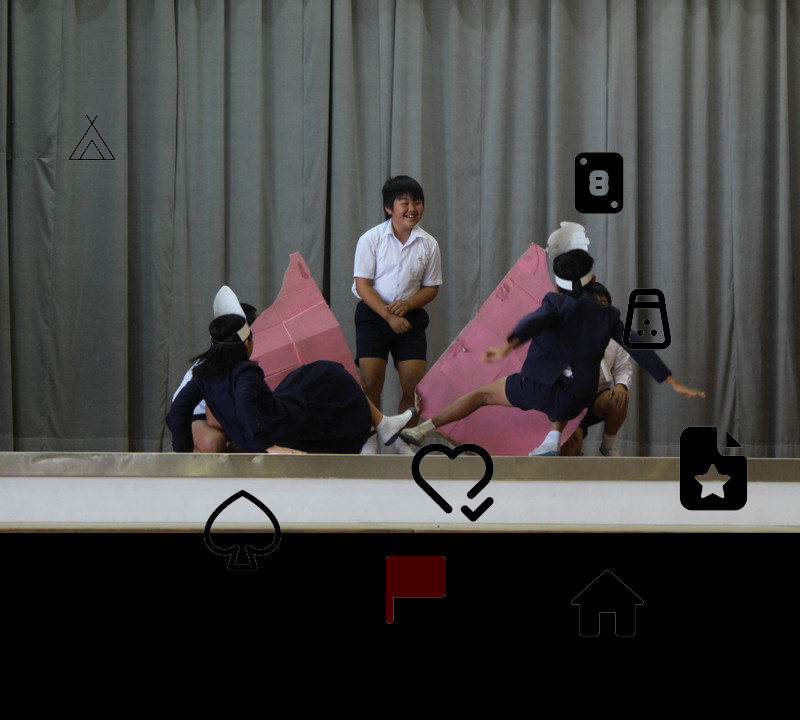  I want to click on view starred or favorite files, so click(713, 468).